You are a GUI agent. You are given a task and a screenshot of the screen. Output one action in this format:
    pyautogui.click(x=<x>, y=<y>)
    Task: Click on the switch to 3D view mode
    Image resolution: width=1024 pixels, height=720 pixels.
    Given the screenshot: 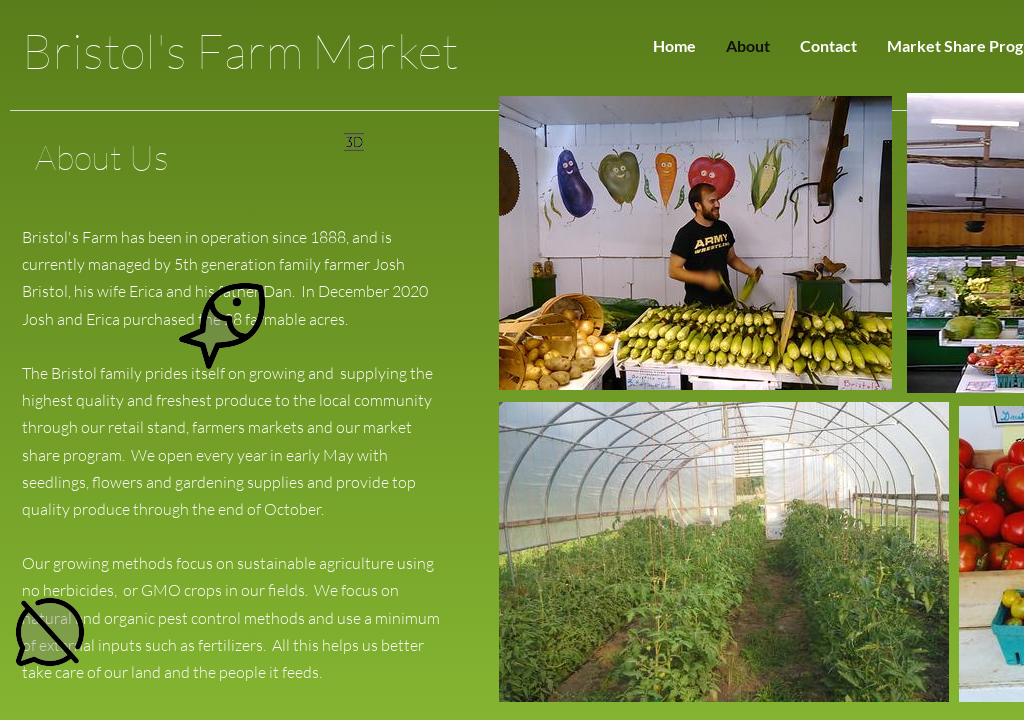 What is the action you would take?
    pyautogui.click(x=354, y=142)
    